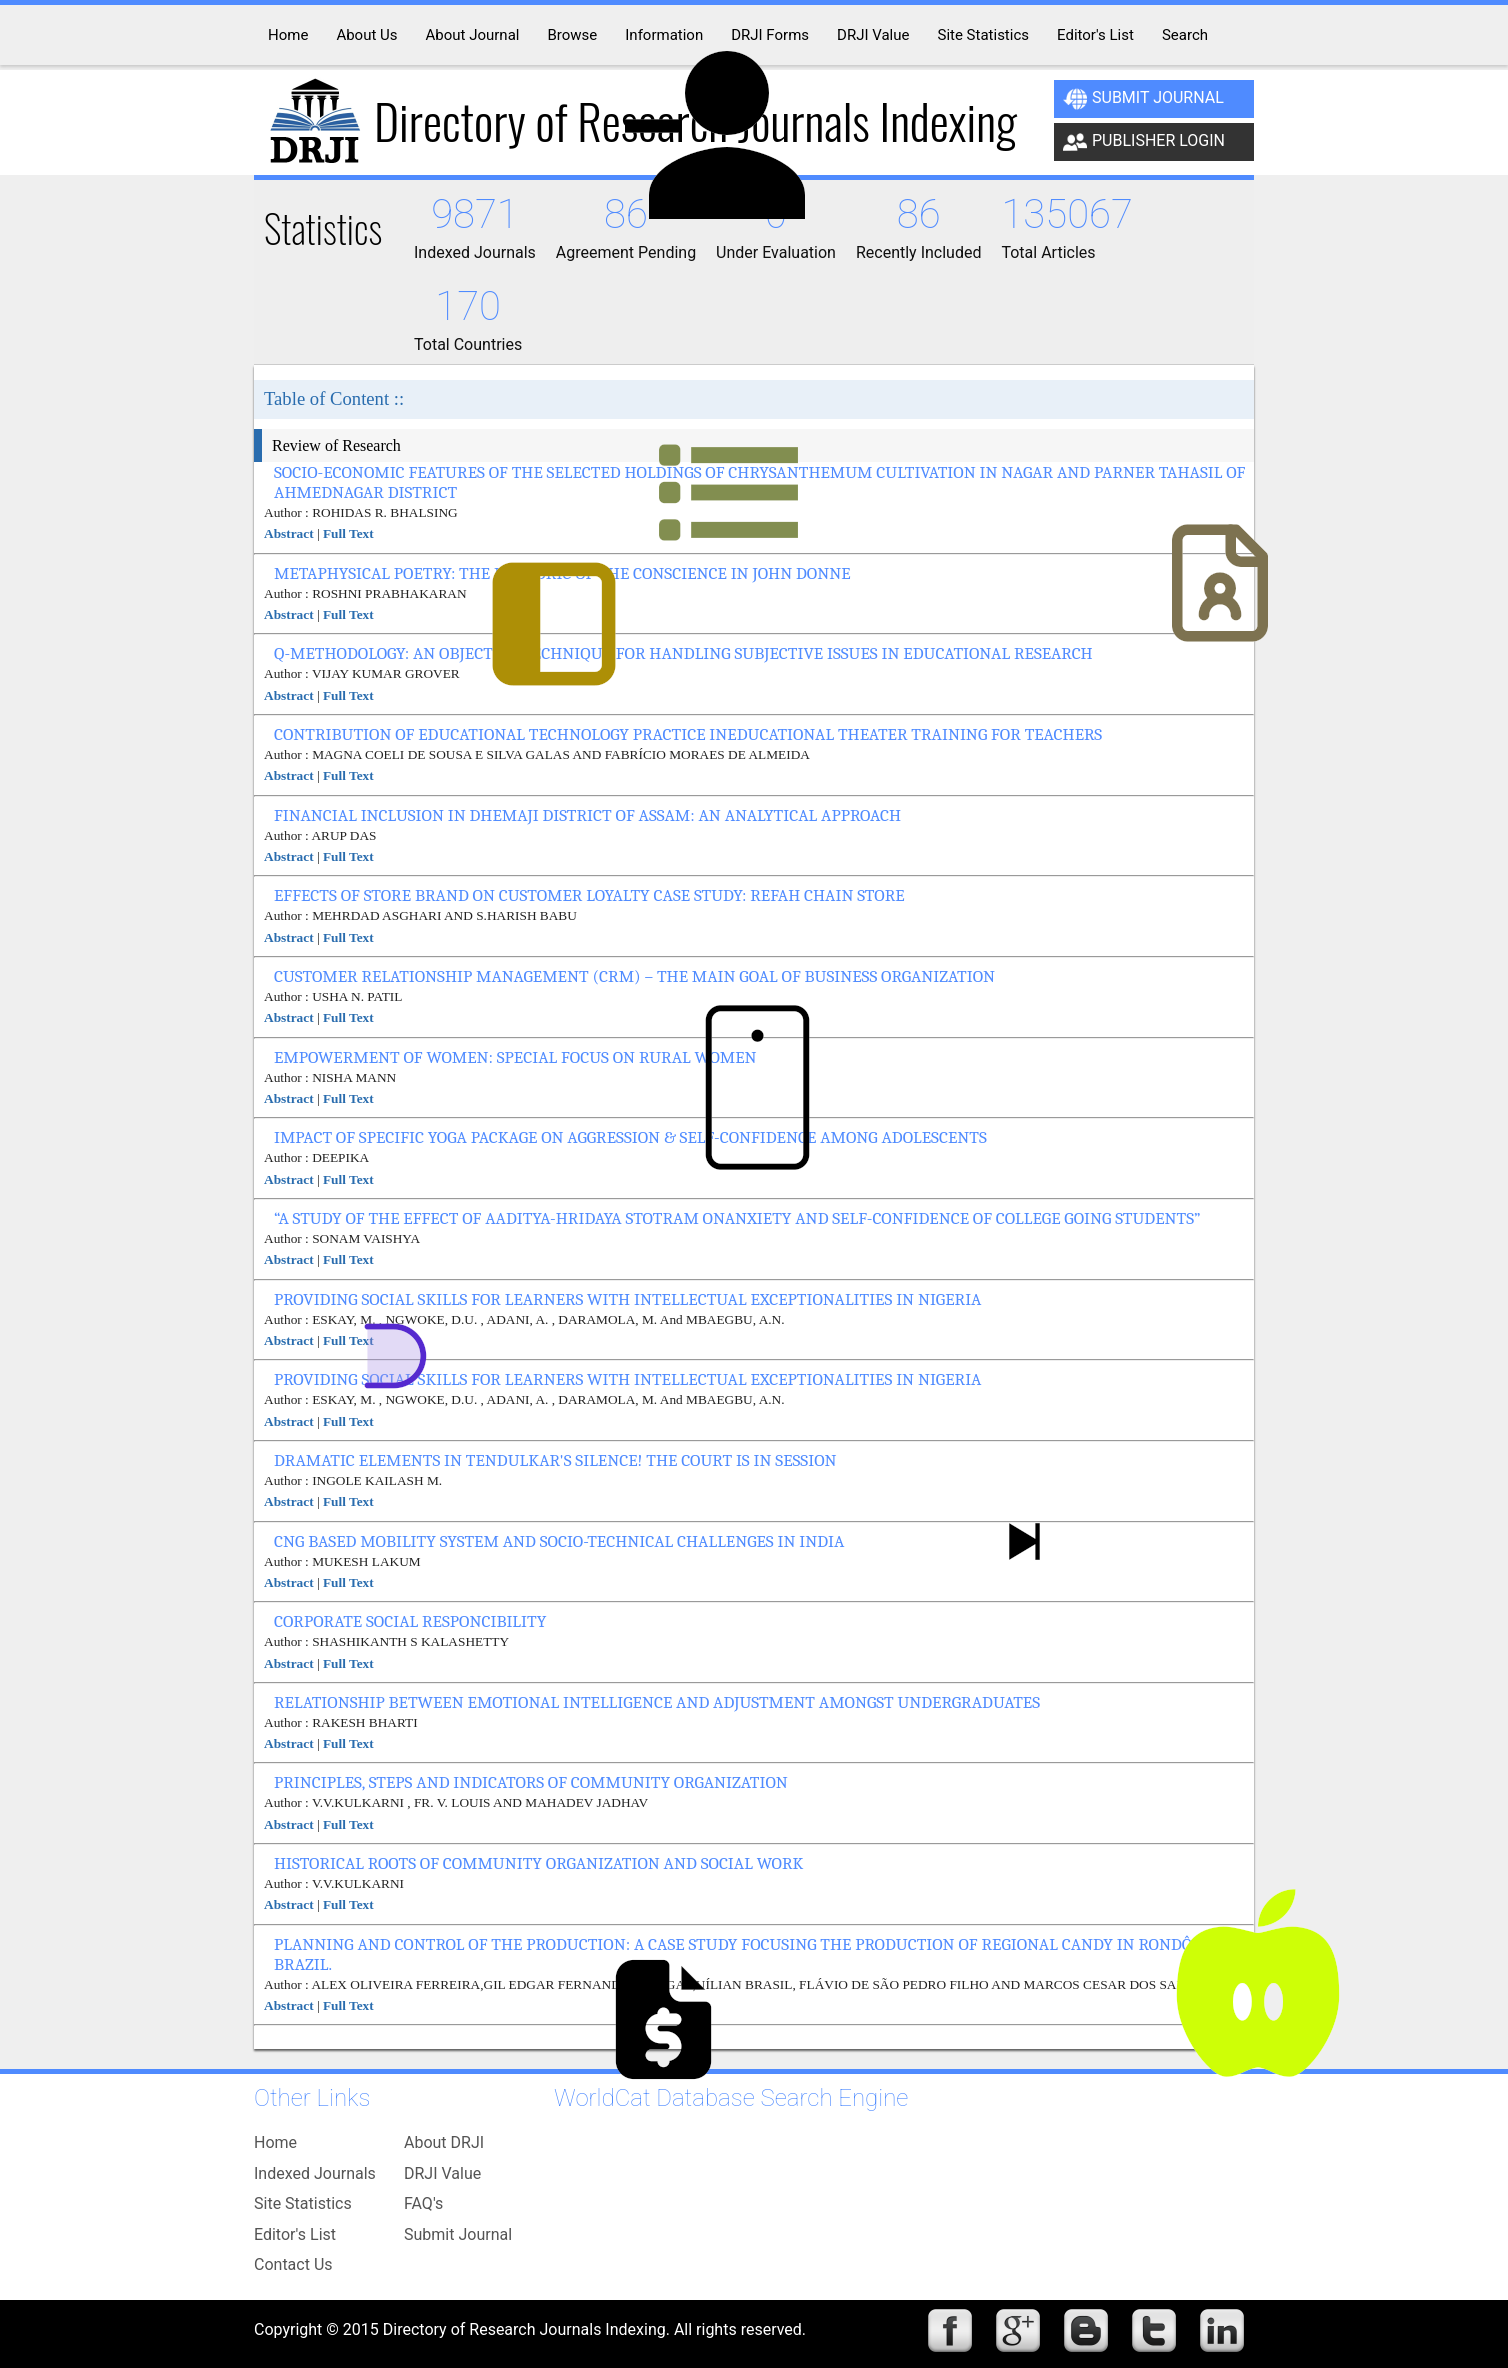  What do you see at coordinates (715, 135) in the screenshot?
I see `remove a contact or friend` at bounding box center [715, 135].